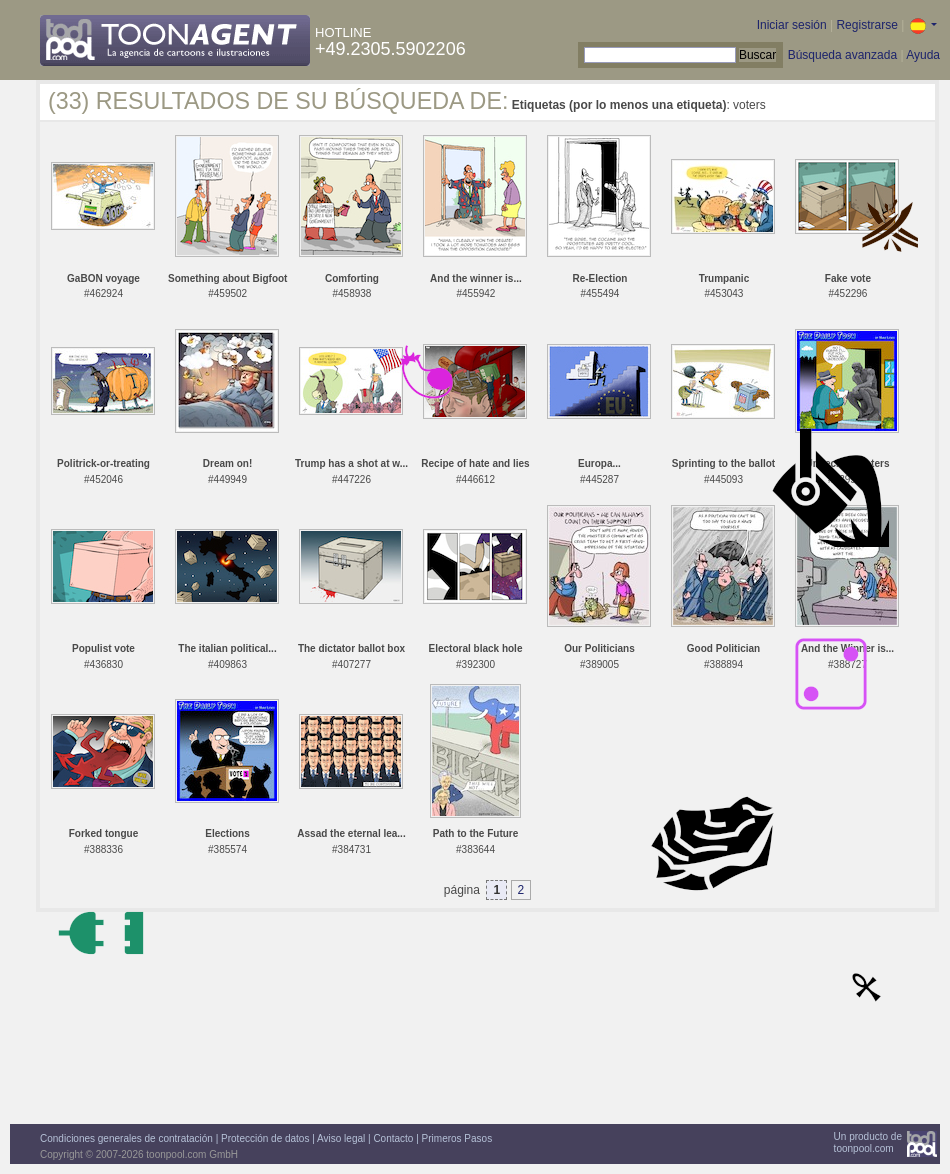 This screenshot has width=950, height=1174. I want to click on select eggplant/aubergine ingredient, so click(426, 372).